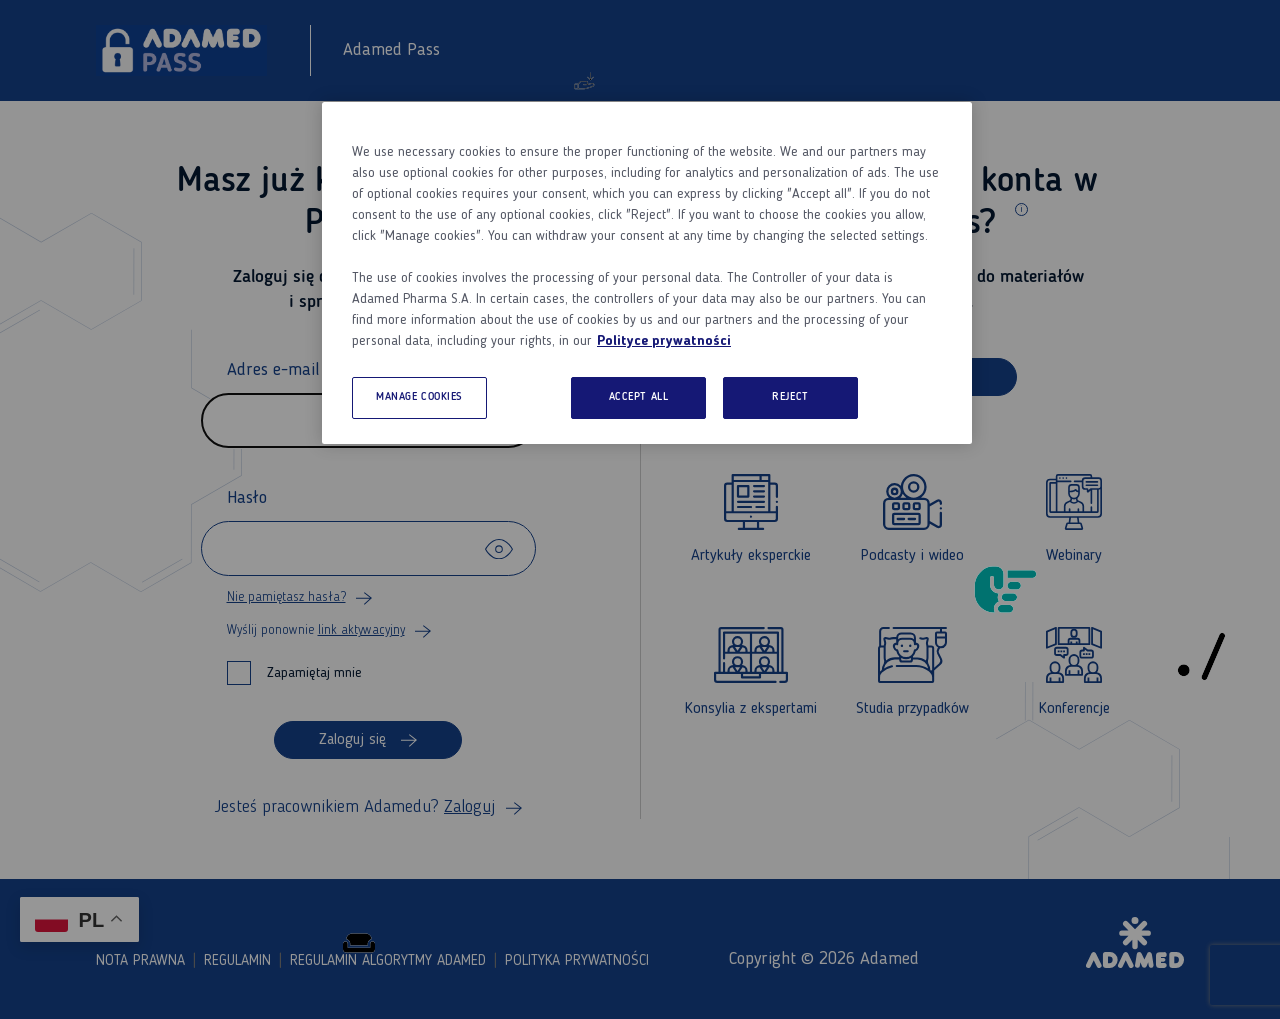 The image size is (1280, 1019). I want to click on receive or accept an incoming item, so click(585, 82).